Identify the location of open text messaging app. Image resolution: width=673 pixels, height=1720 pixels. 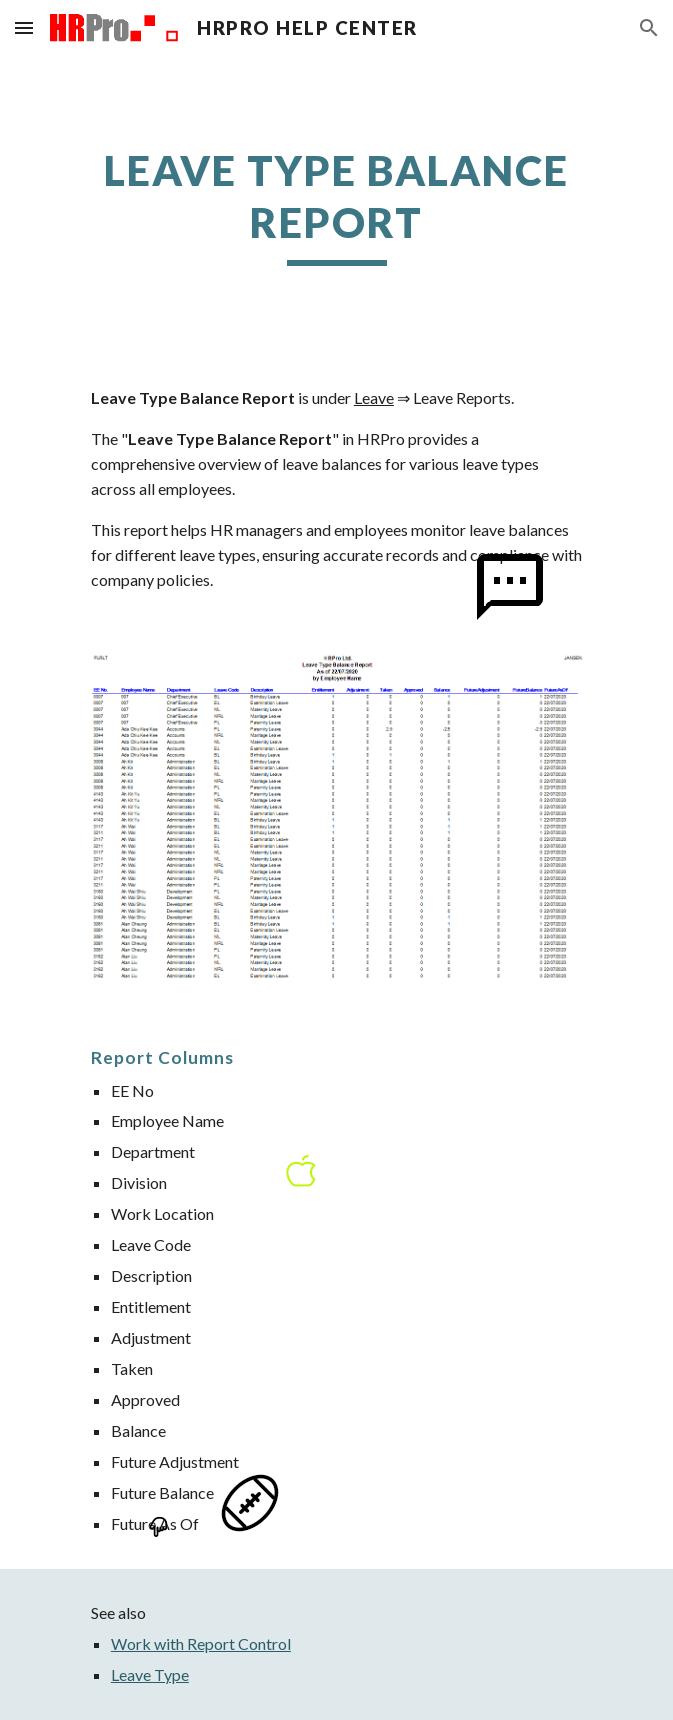
(510, 587).